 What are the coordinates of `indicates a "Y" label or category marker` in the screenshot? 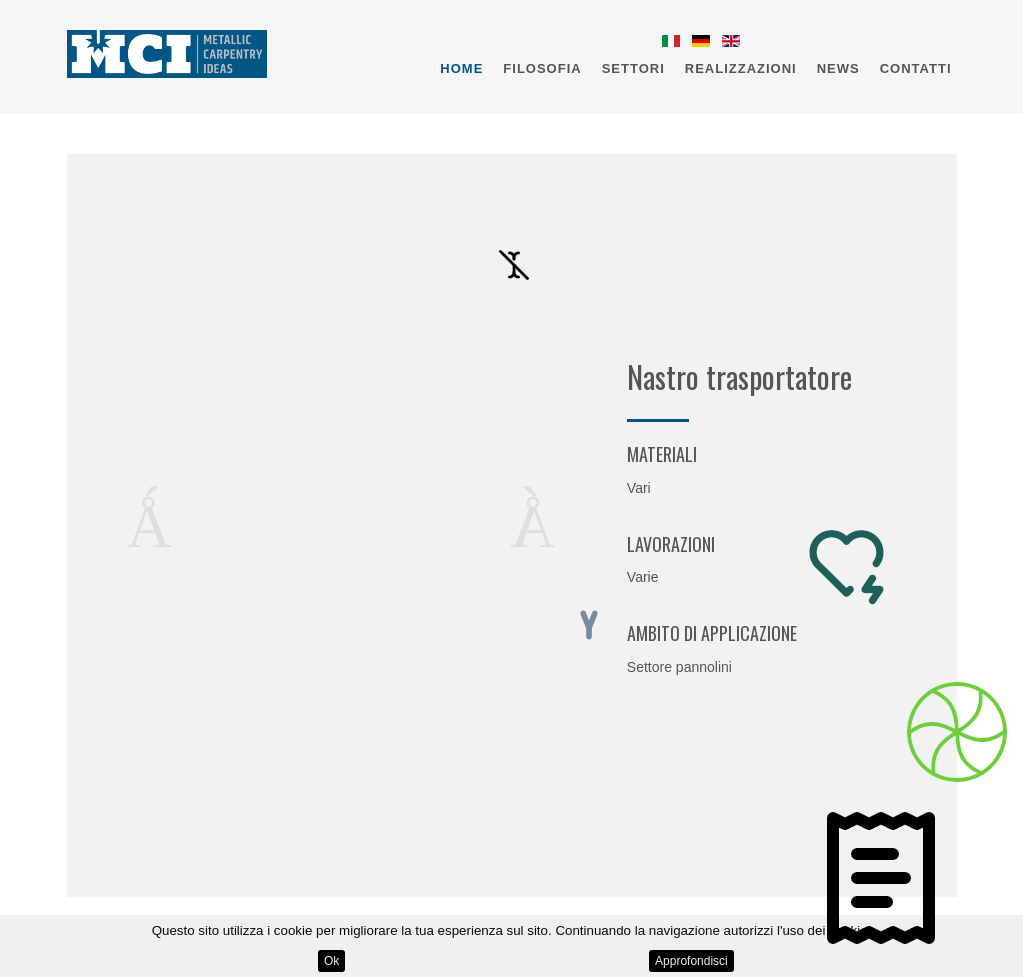 It's located at (589, 625).